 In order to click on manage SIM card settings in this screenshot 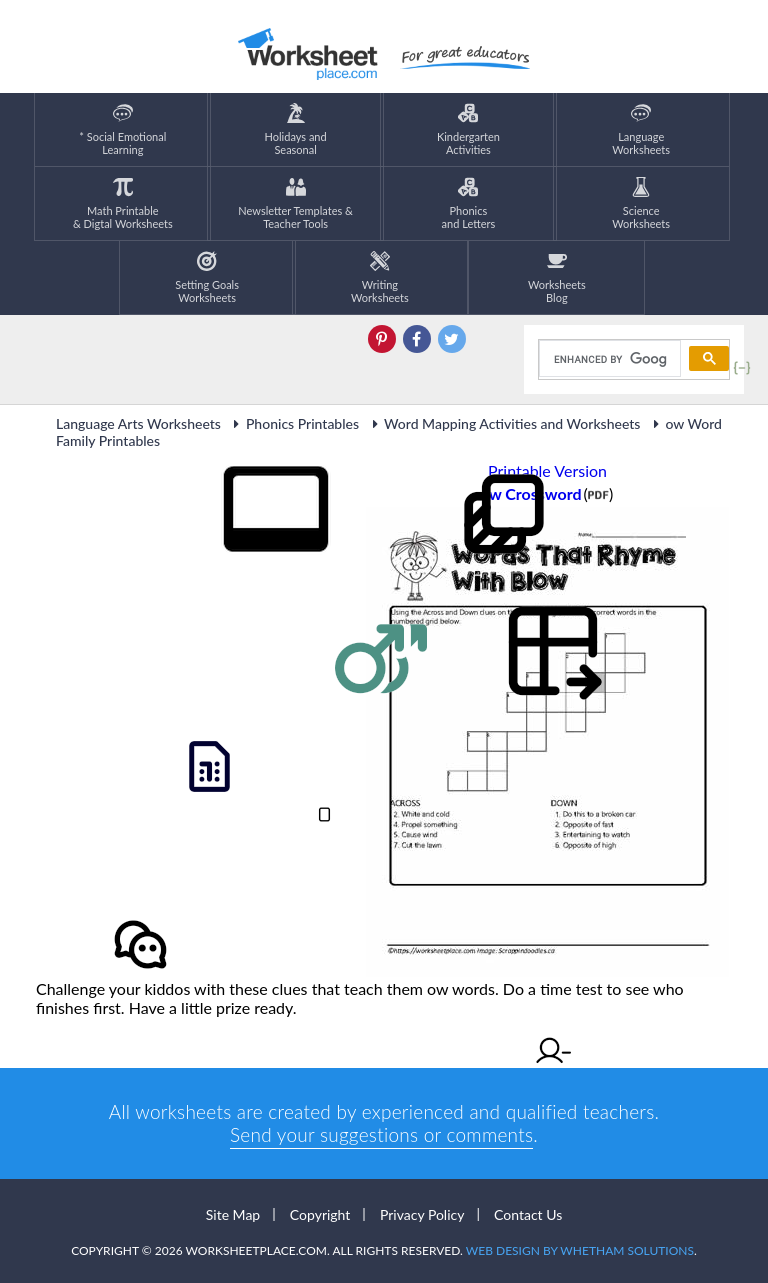, I will do `click(209, 766)`.